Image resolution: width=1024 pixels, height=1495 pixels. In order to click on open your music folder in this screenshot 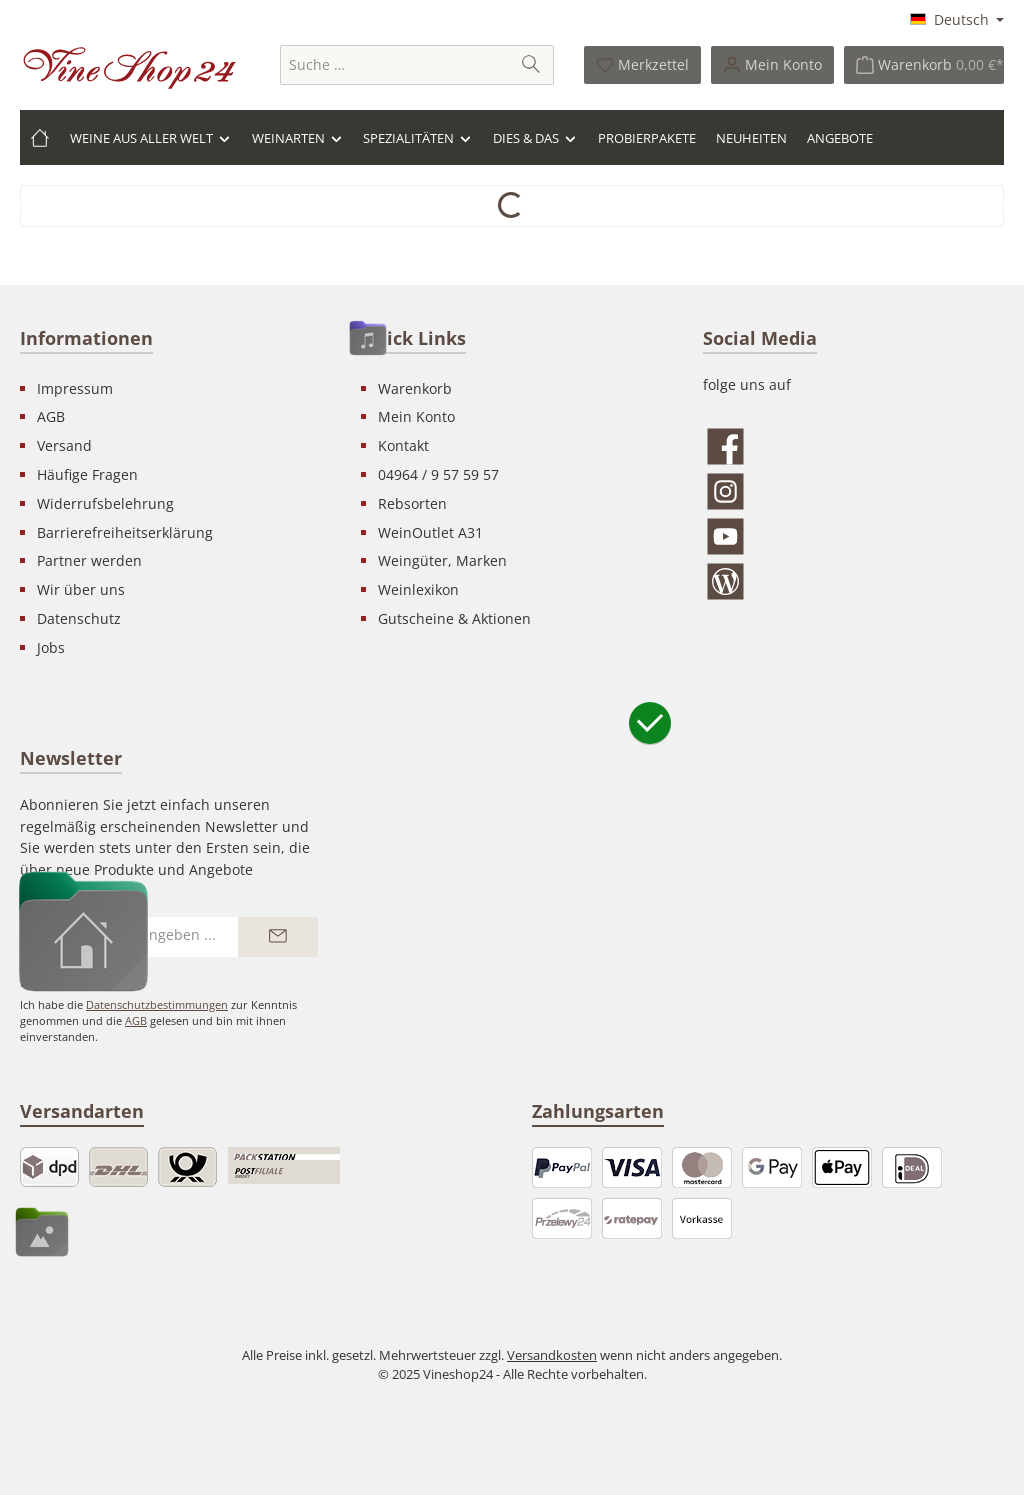, I will do `click(368, 338)`.